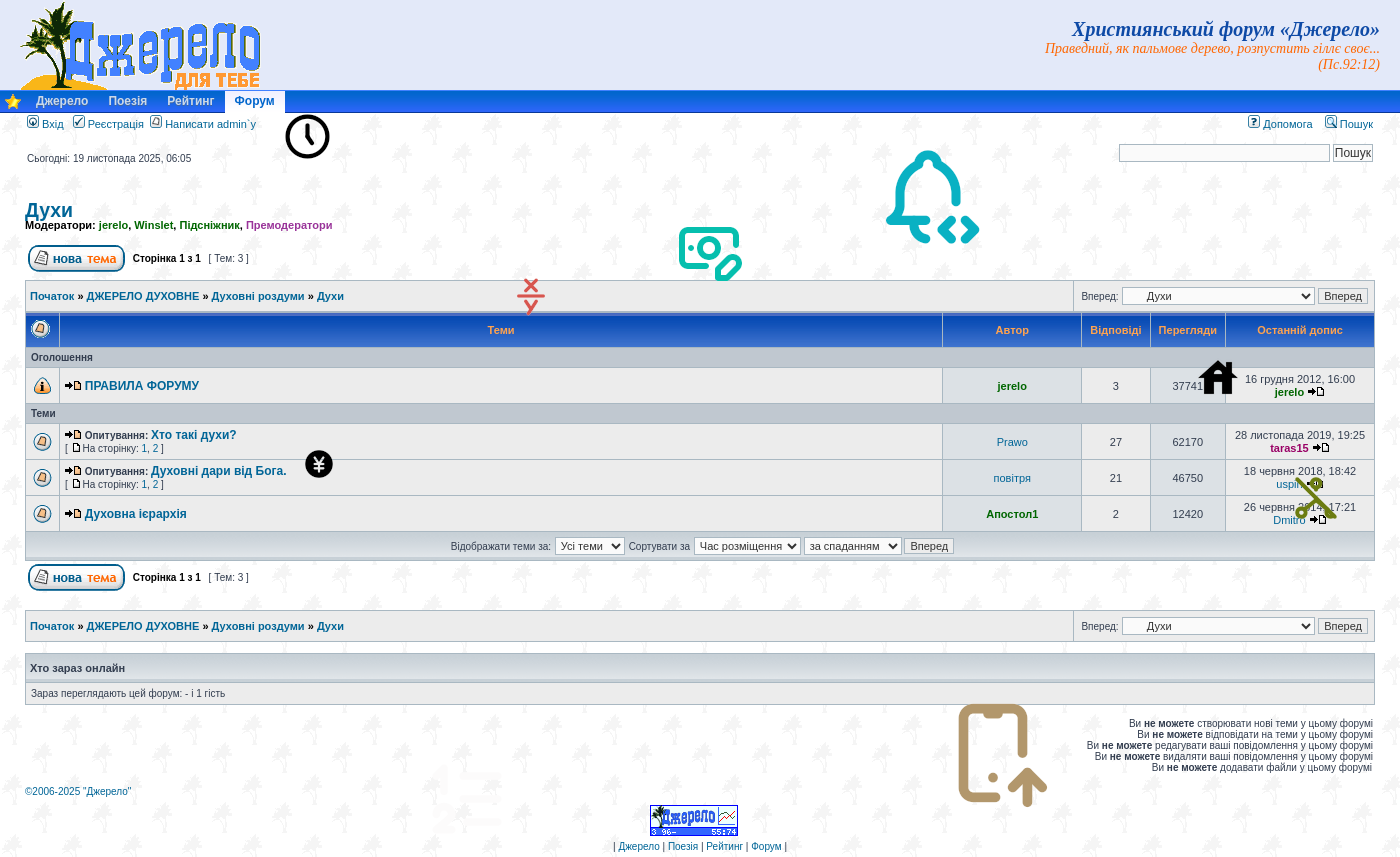  Describe the element at coordinates (319, 464) in the screenshot. I see `view price in japanese yen` at that location.